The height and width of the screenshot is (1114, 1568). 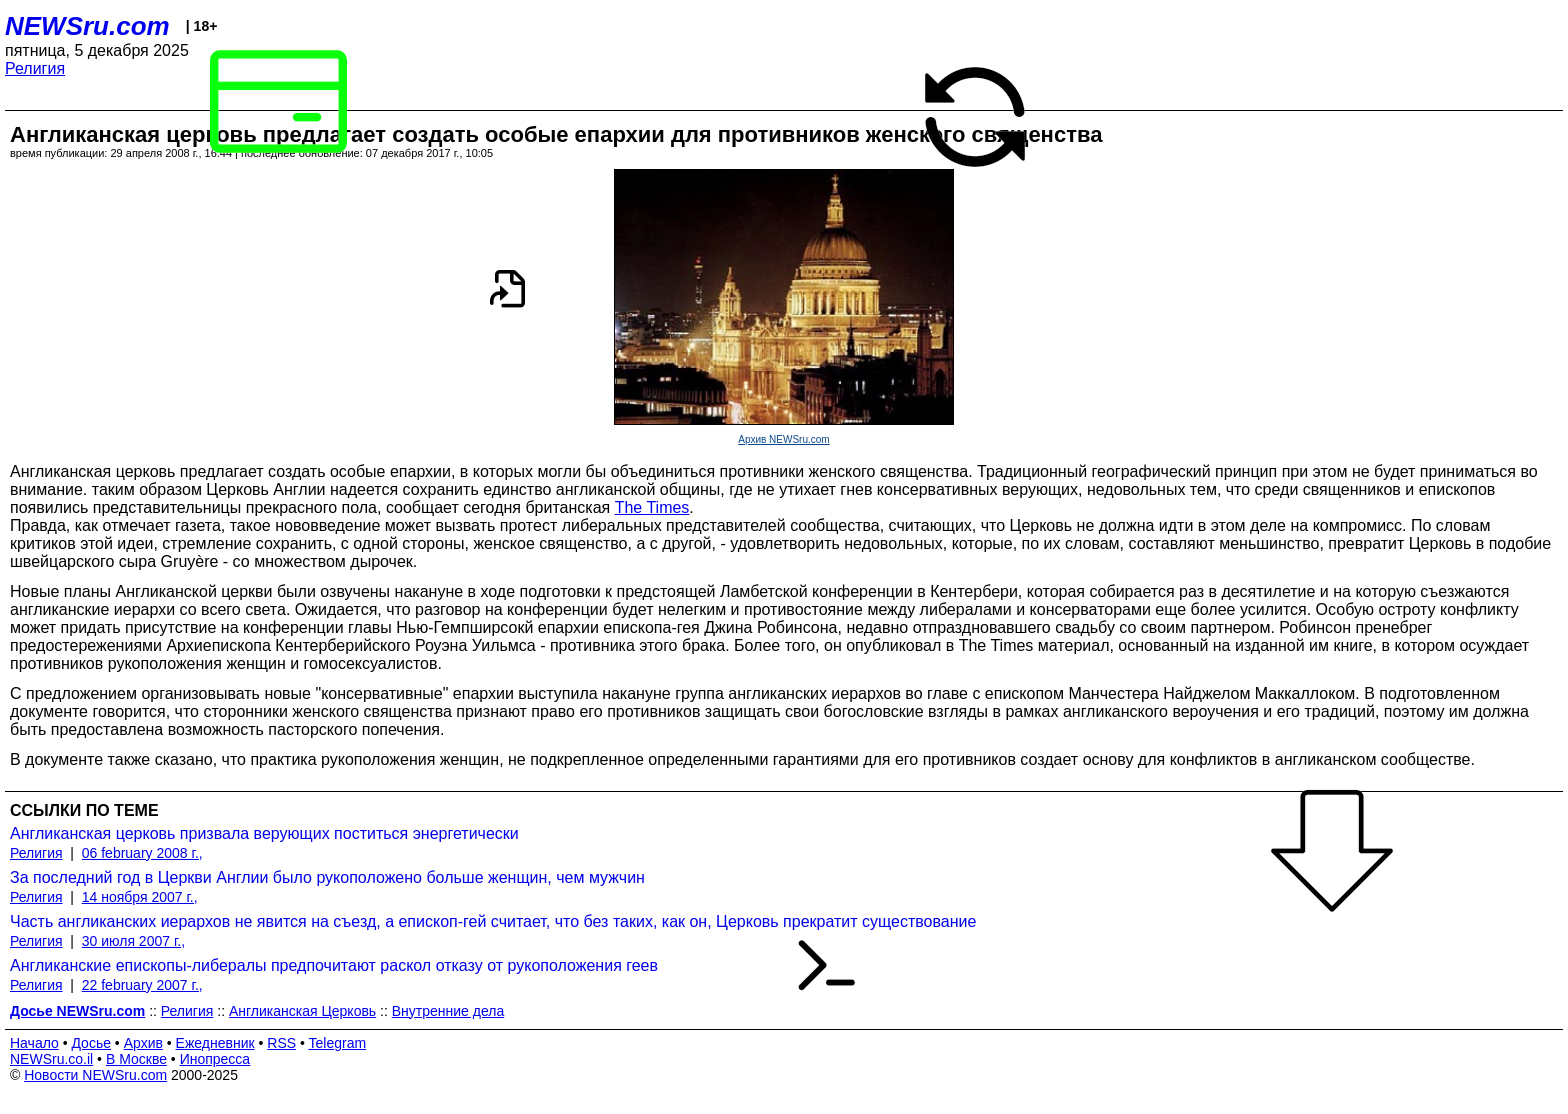 I want to click on manage payment methods, so click(x=278, y=101).